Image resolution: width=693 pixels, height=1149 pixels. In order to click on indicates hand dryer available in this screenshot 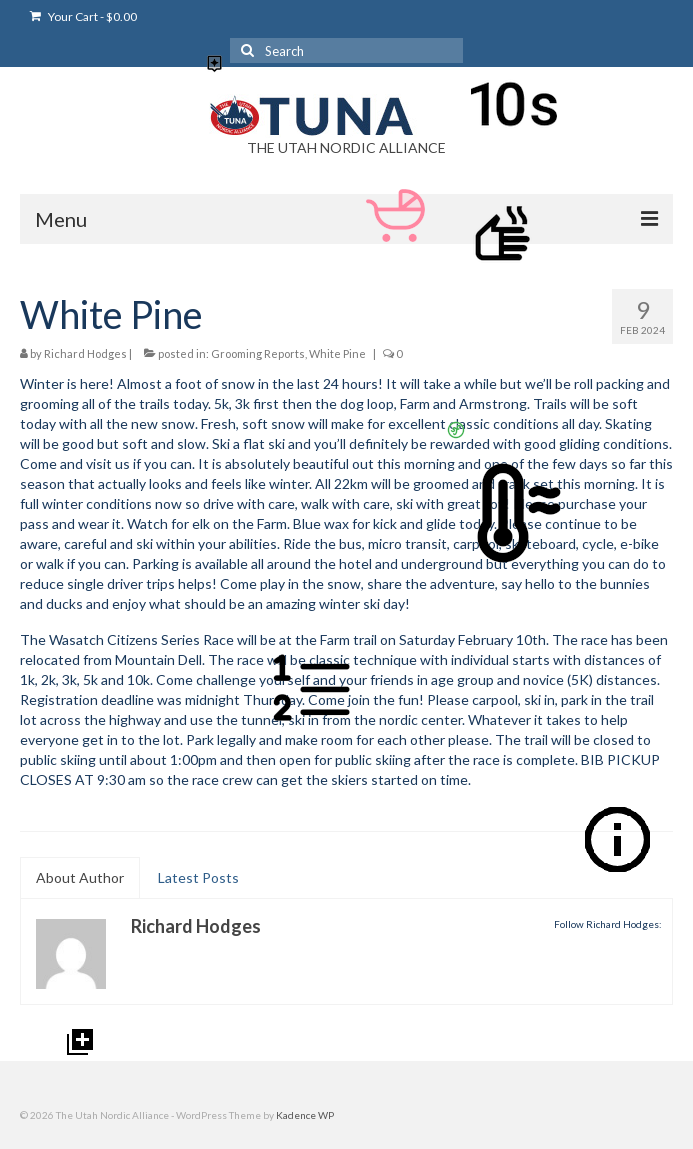, I will do `click(504, 232)`.